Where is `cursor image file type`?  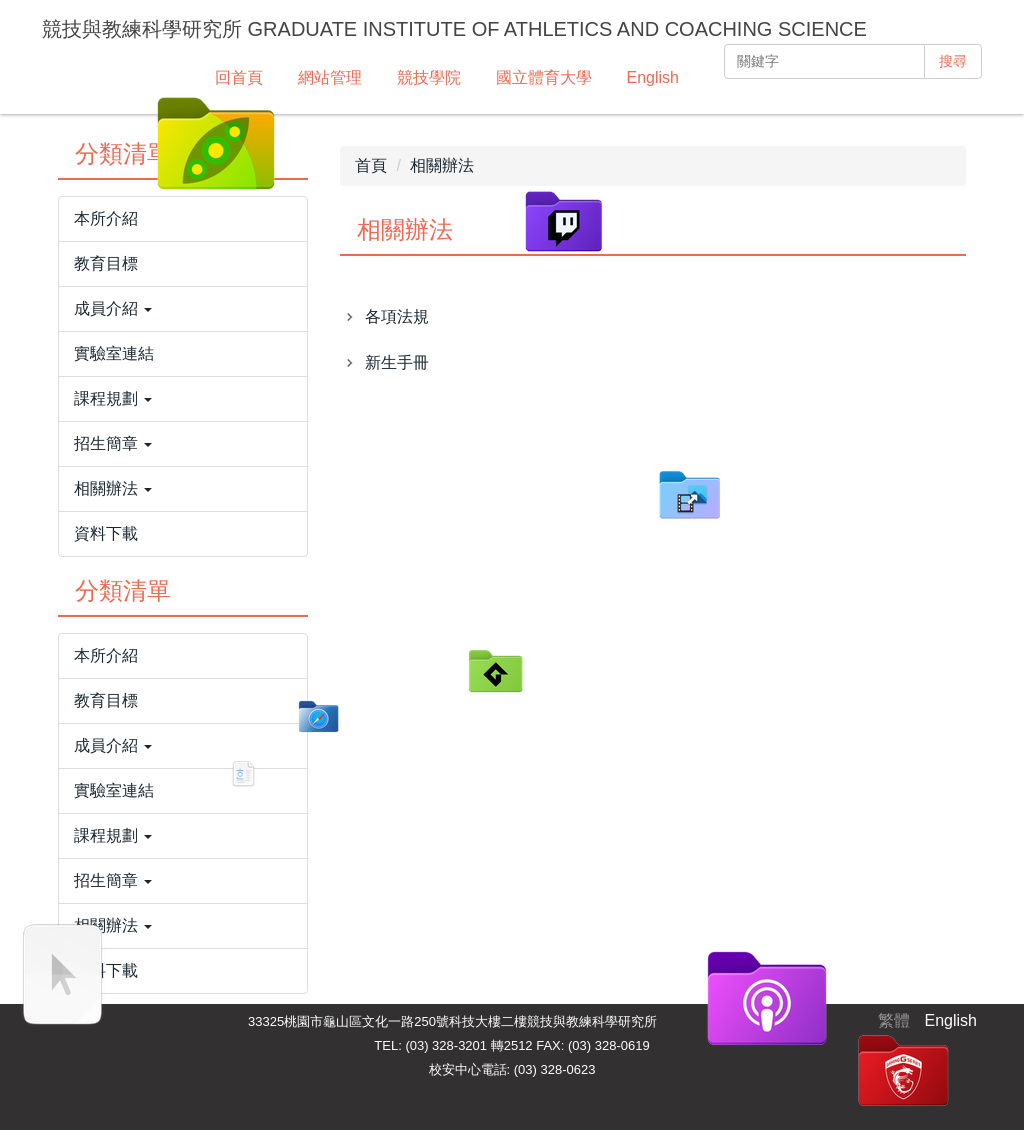
cursor image file type is located at coordinates (62, 974).